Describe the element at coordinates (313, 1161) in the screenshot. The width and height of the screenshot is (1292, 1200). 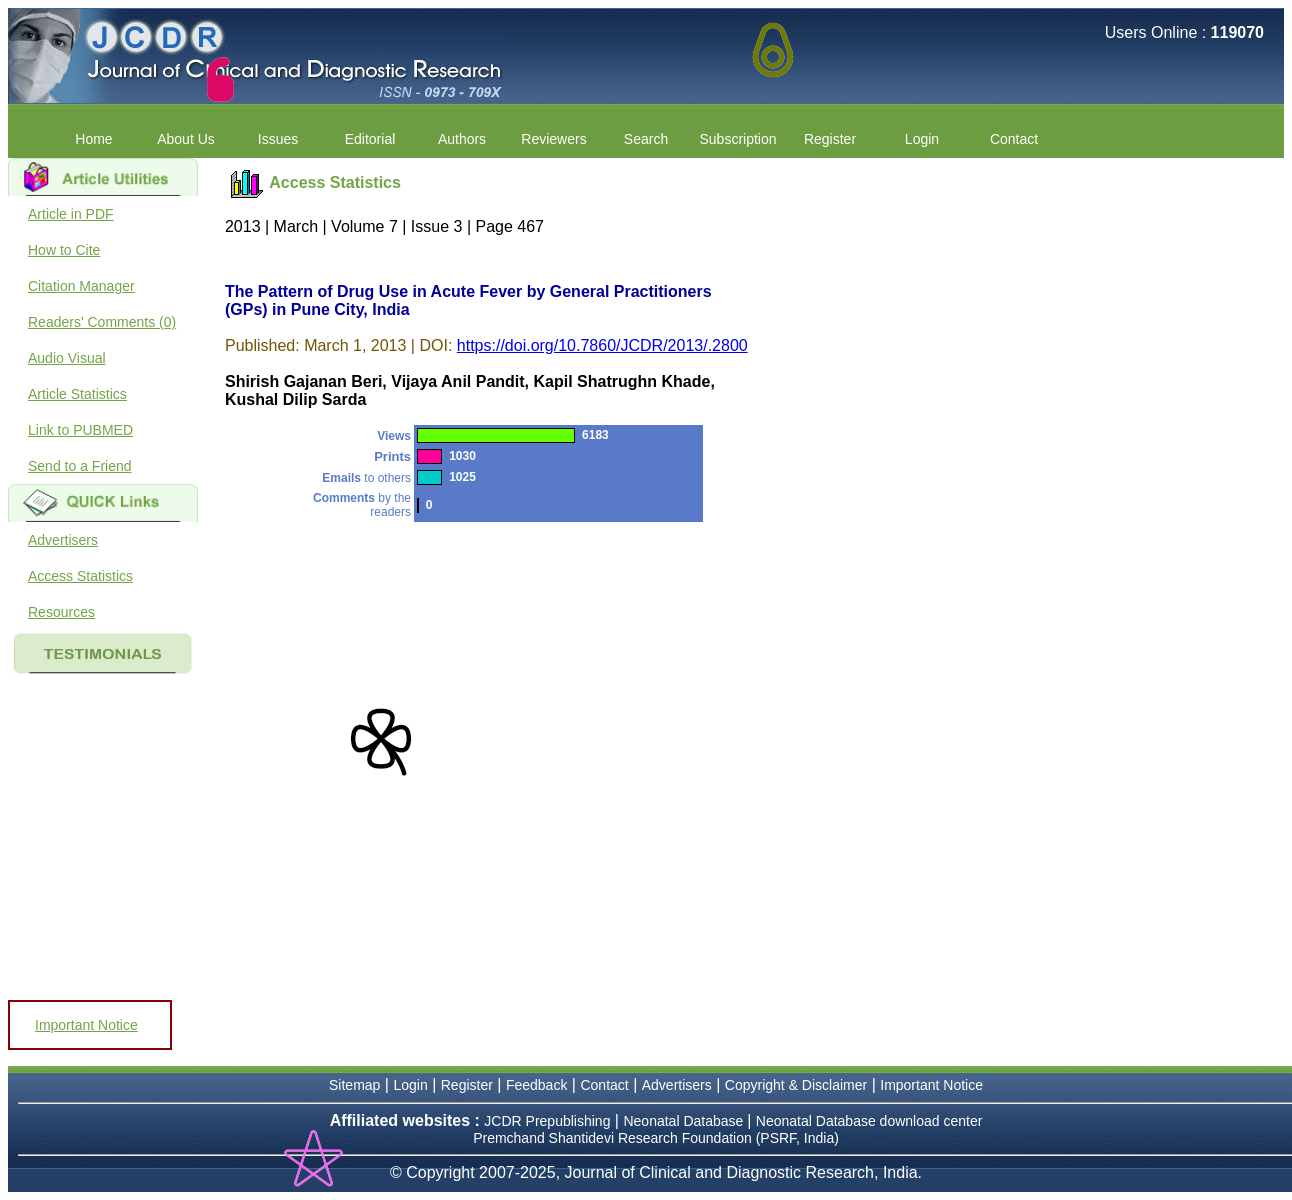
I see `indicates occult or mystical content` at that location.